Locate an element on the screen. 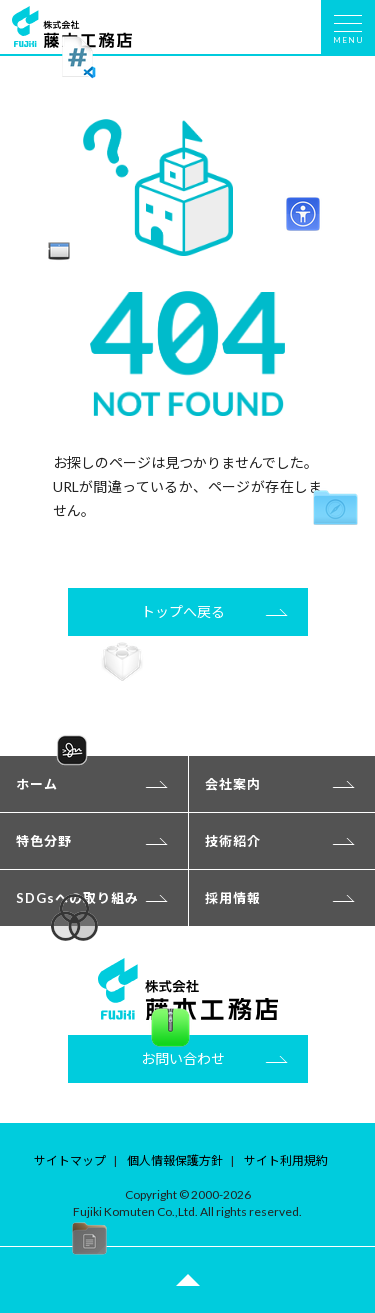 Image resolution: width=375 pixels, height=1313 pixels. open or edit a CSS stylesheet file is located at coordinates (77, 57).